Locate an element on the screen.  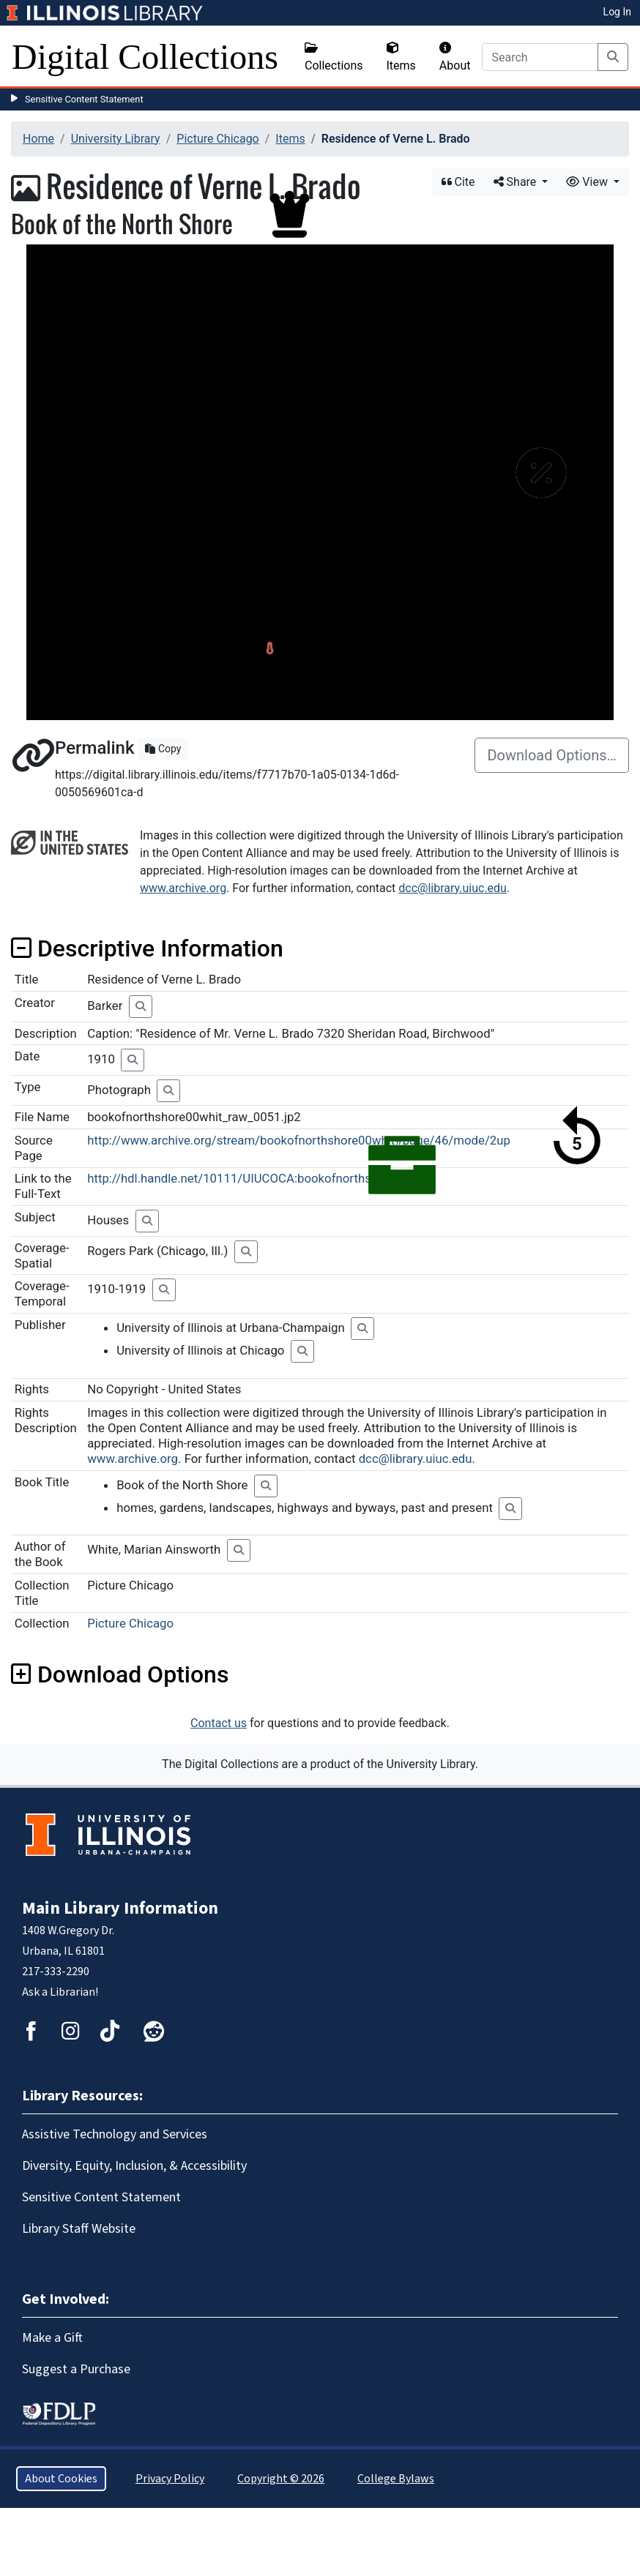
skip back 5 seconds in playback is located at coordinates (577, 1138).